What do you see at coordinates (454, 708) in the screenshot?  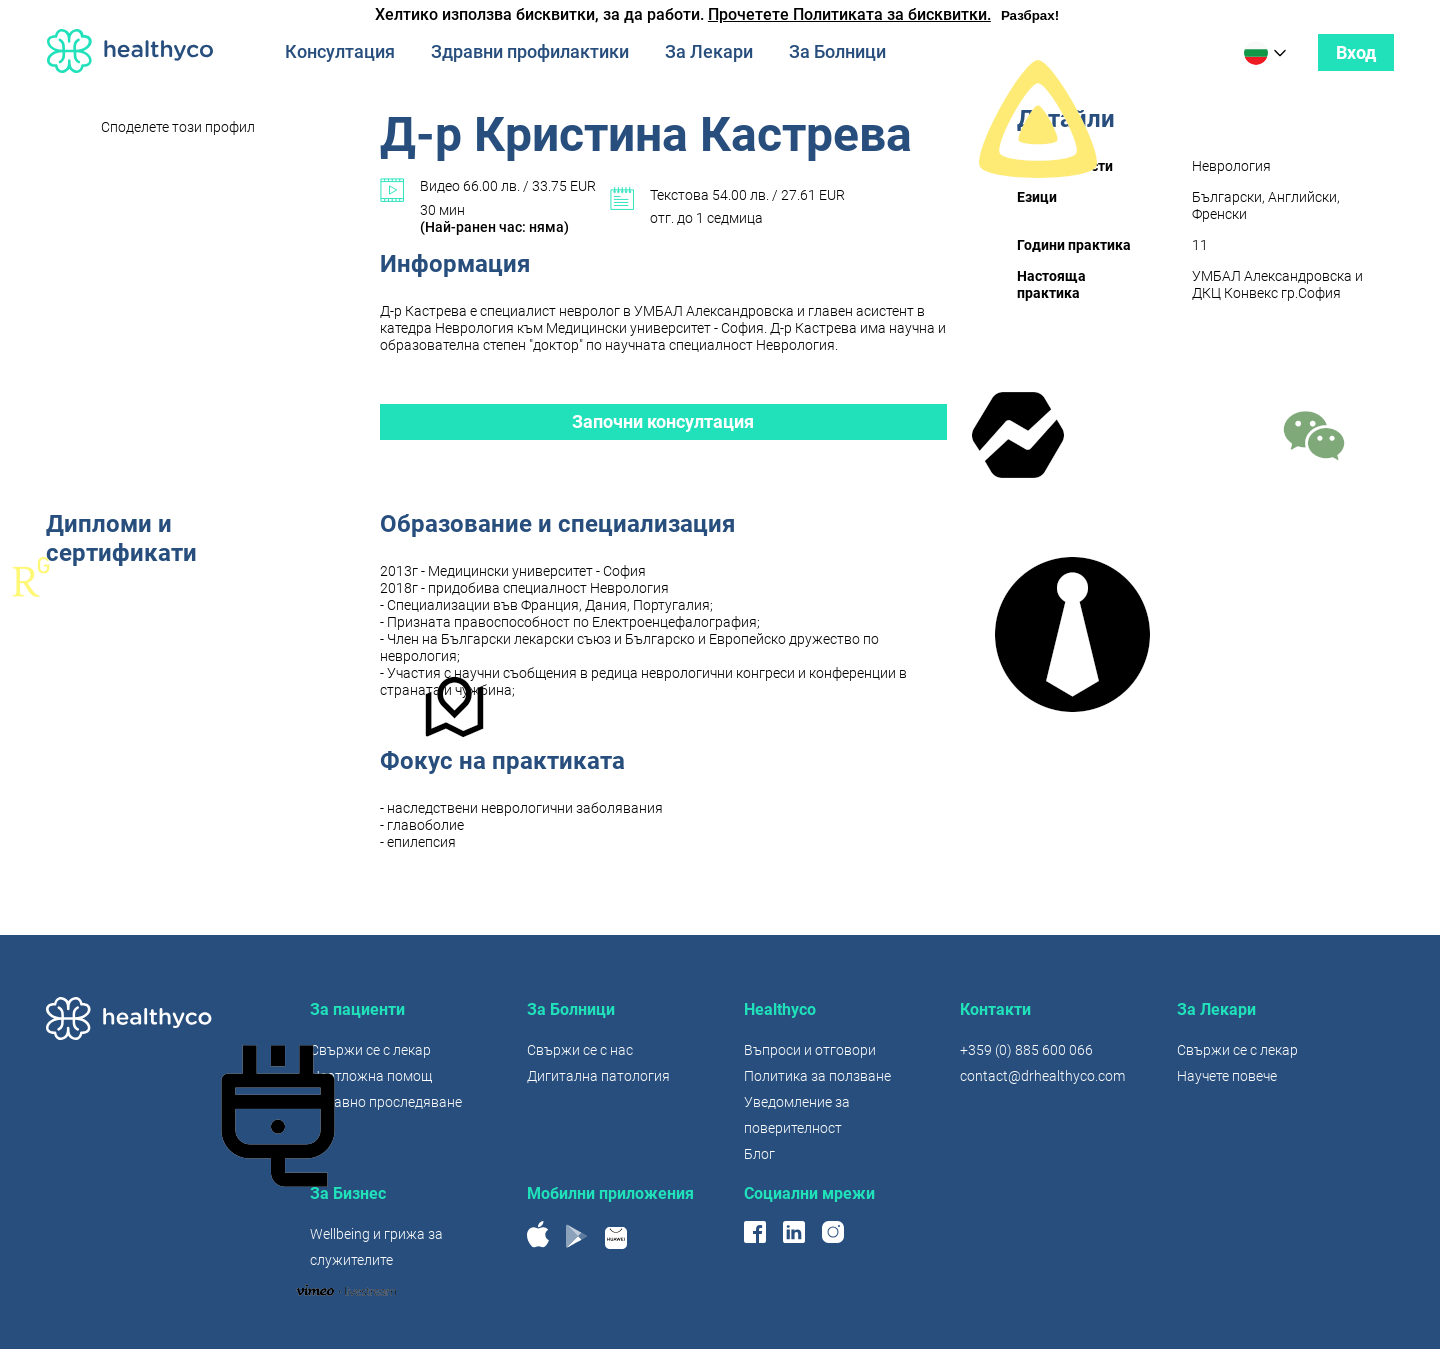 I see `view map directions or navigation` at bounding box center [454, 708].